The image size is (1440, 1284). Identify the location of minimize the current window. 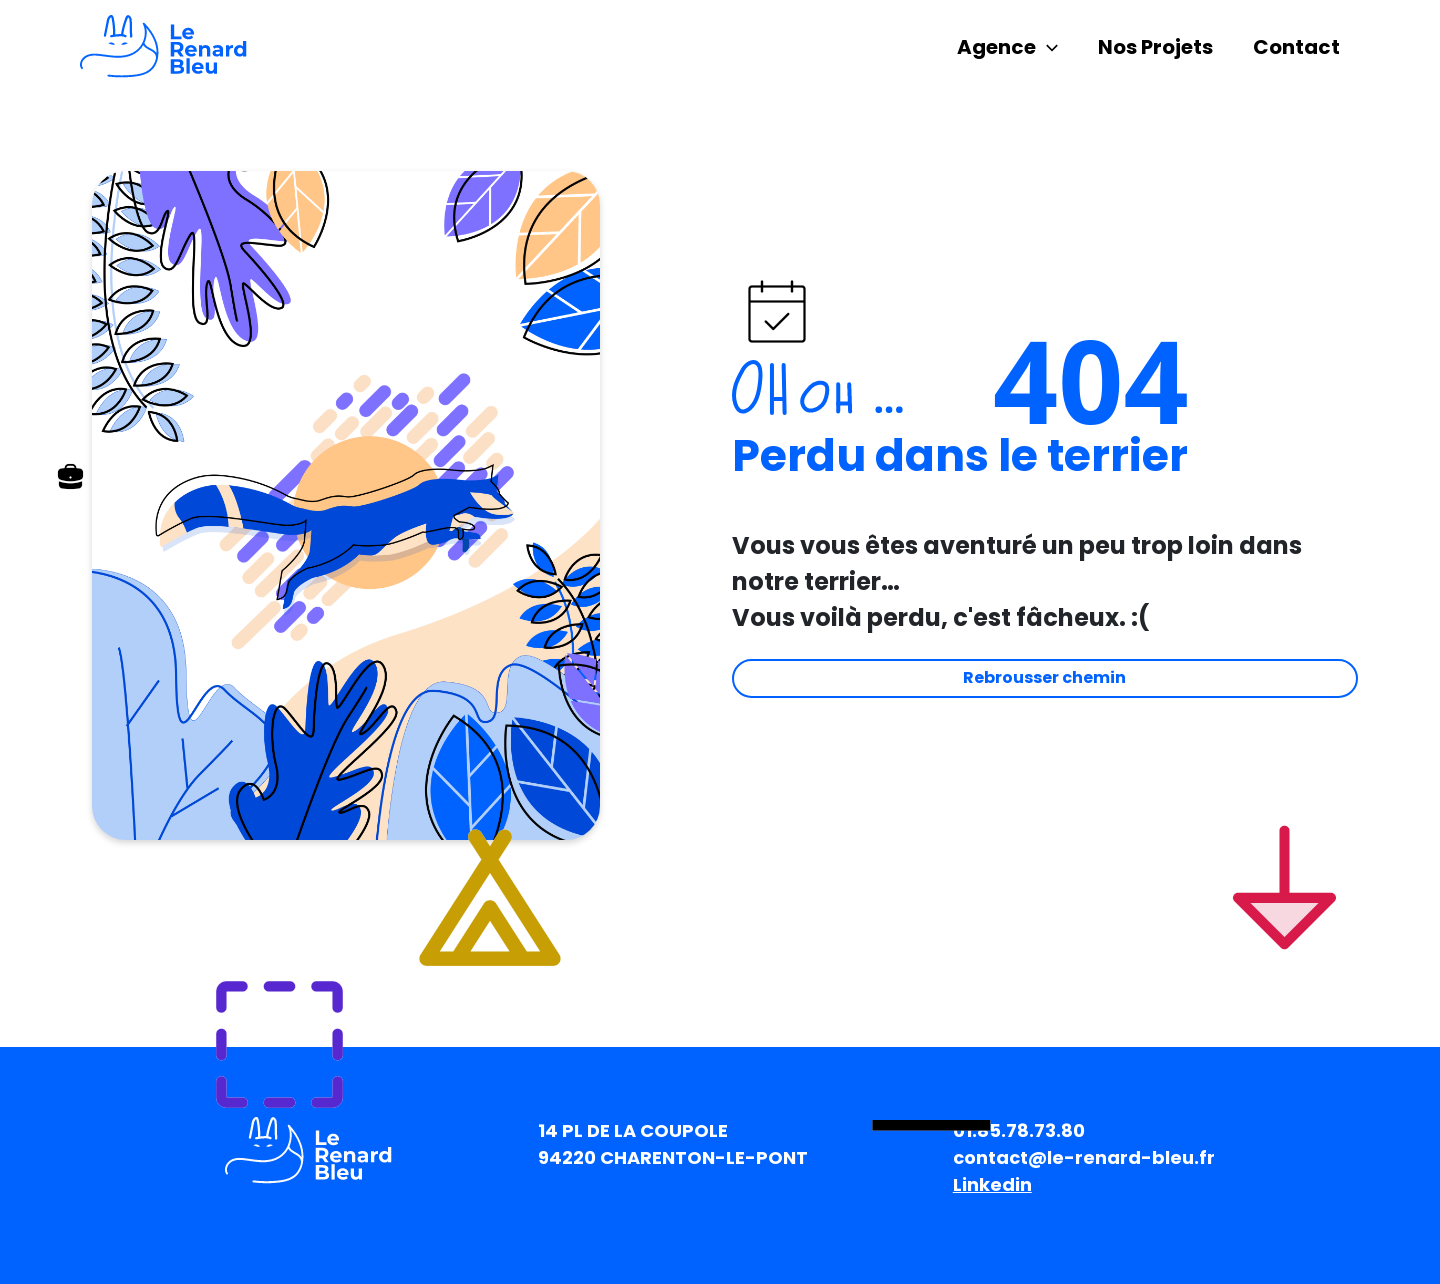
(926, 1120).